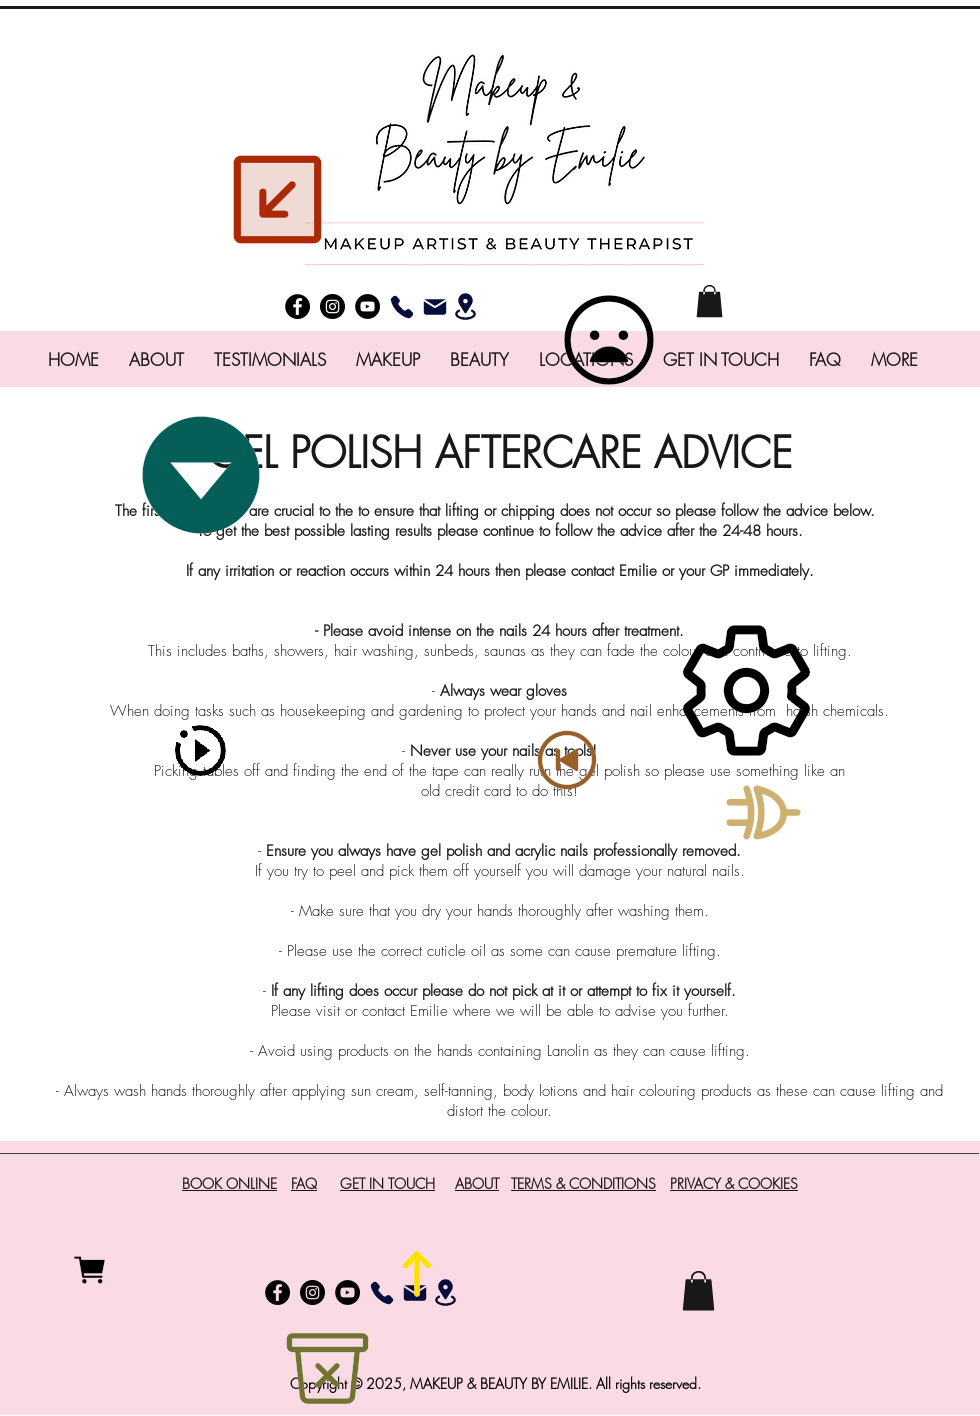 This screenshot has height=1416, width=980. I want to click on view your shopping cart, so click(90, 1270).